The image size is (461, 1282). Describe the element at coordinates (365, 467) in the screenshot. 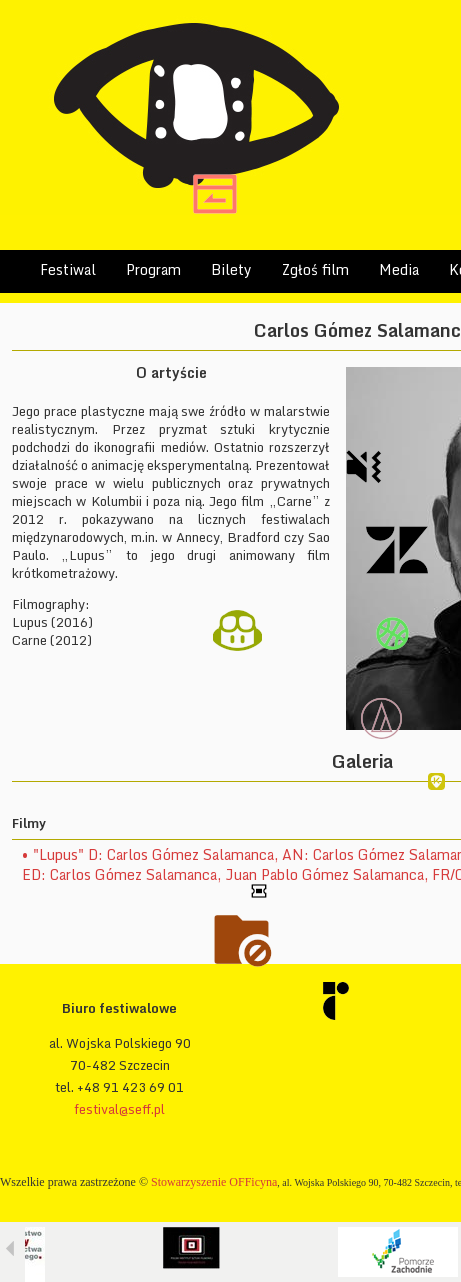

I see `mute sound and enable vibrate mode` at that location.